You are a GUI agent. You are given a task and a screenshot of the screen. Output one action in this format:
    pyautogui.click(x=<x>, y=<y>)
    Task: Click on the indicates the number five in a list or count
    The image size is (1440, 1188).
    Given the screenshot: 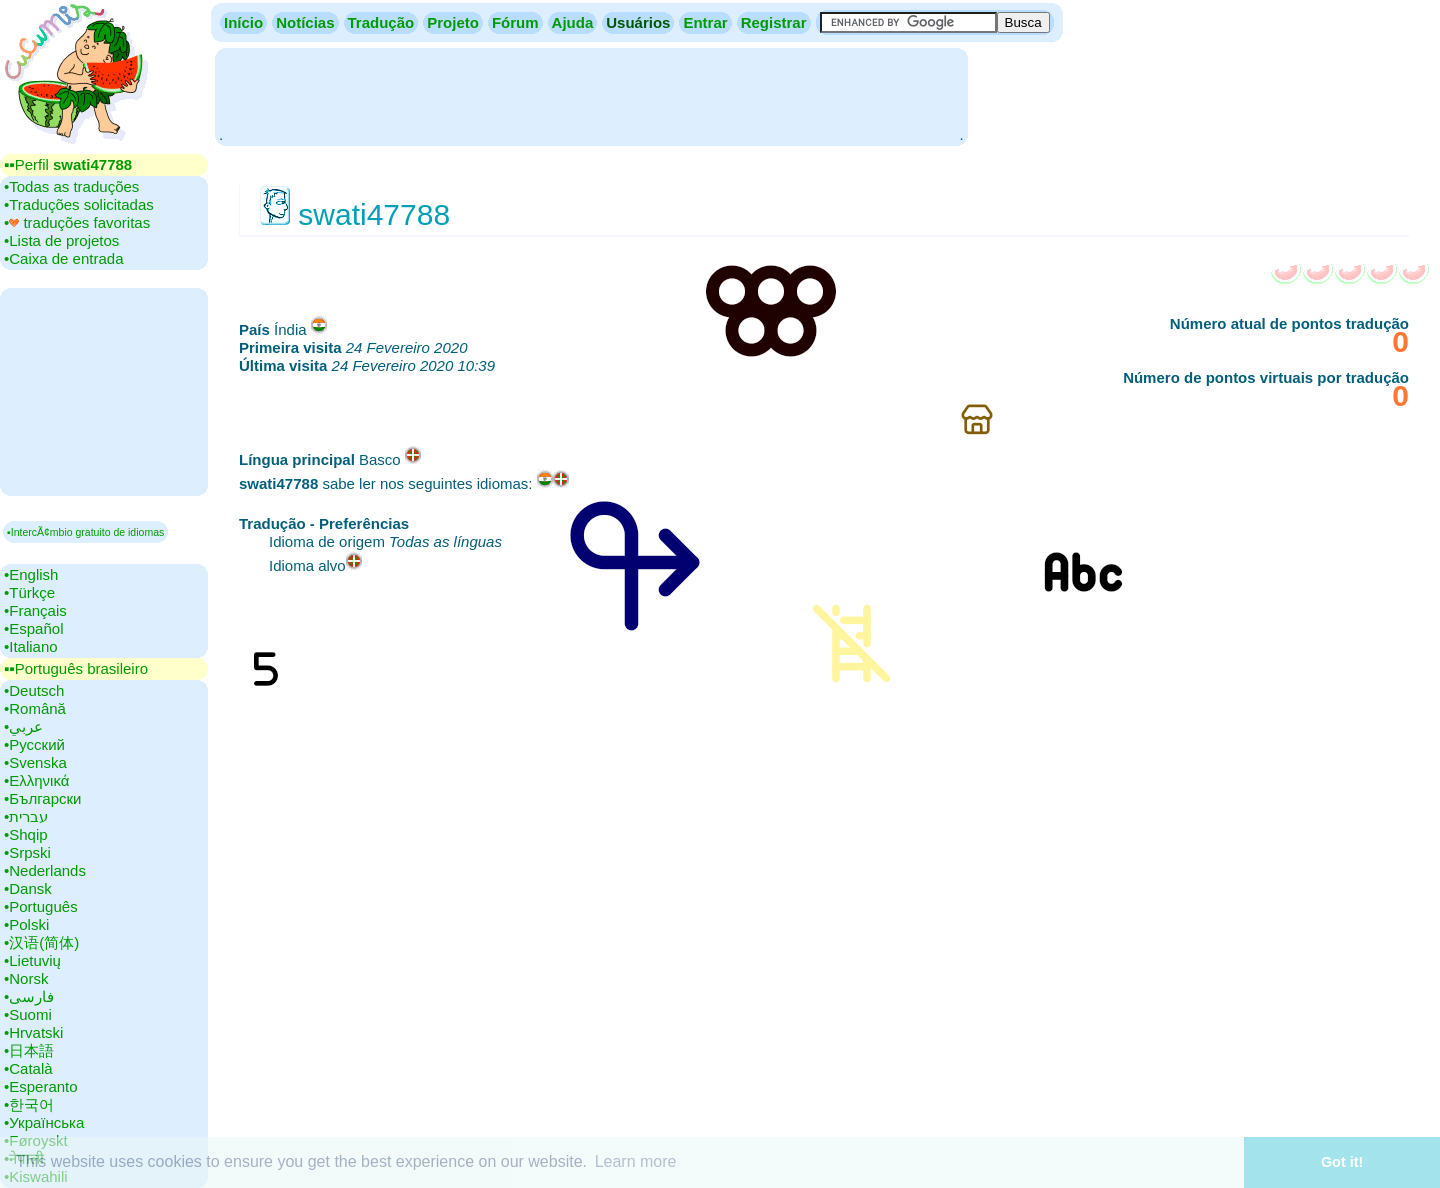 What is the action you would take?
    pyautogui.click(x=266, y=669)
    